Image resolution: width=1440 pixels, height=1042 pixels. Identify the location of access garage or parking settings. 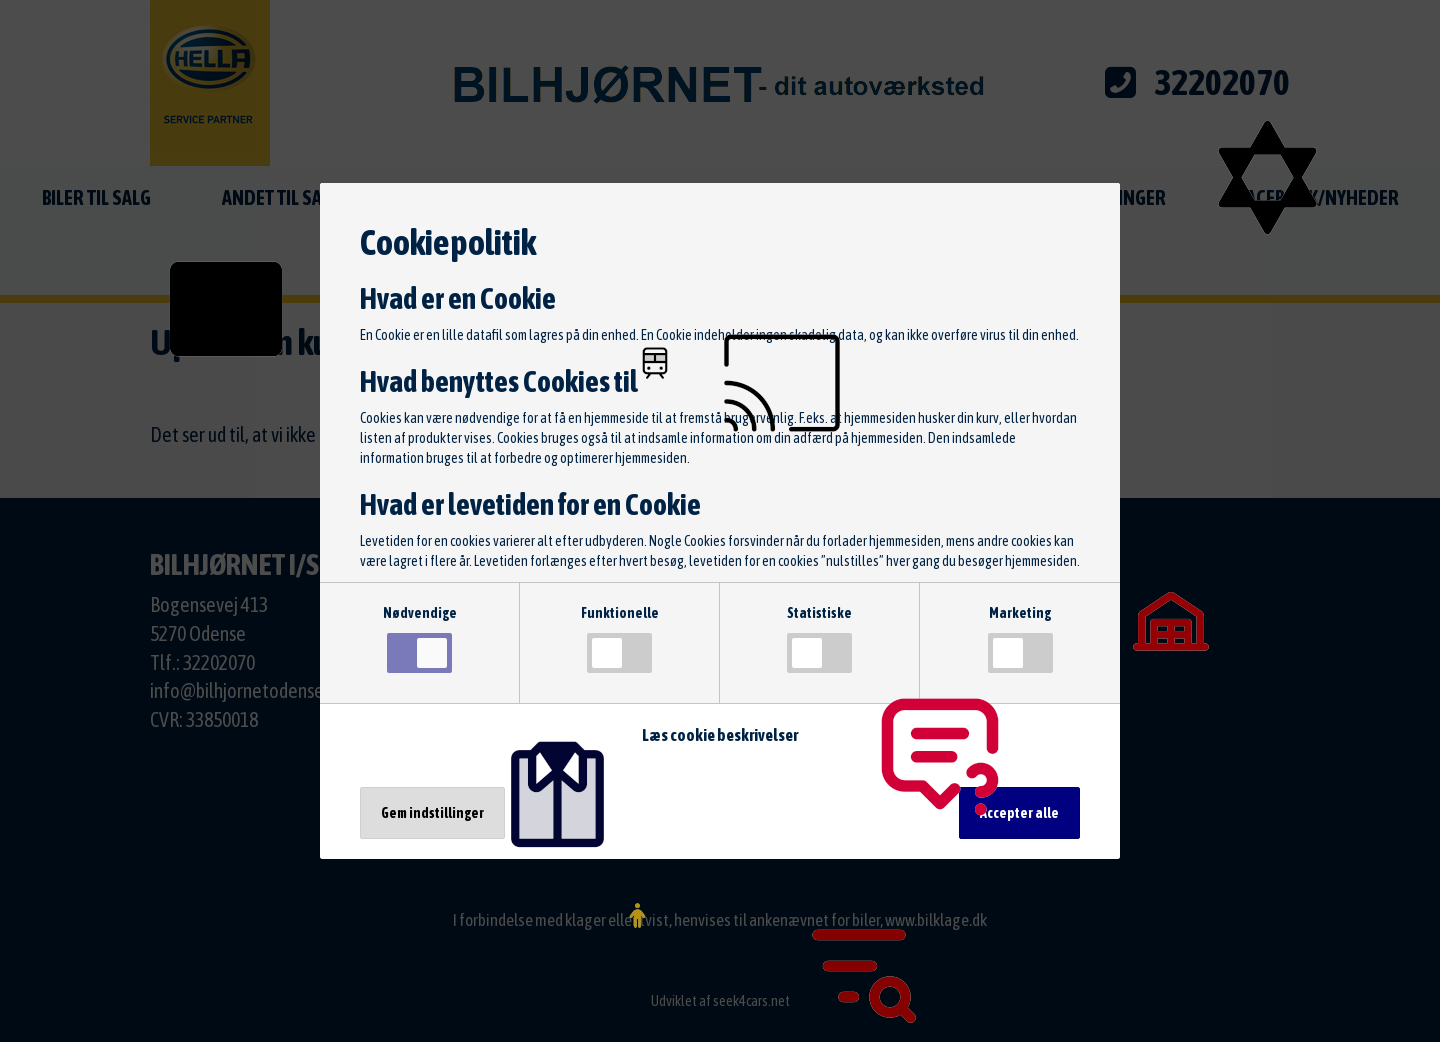
(1171, 625).